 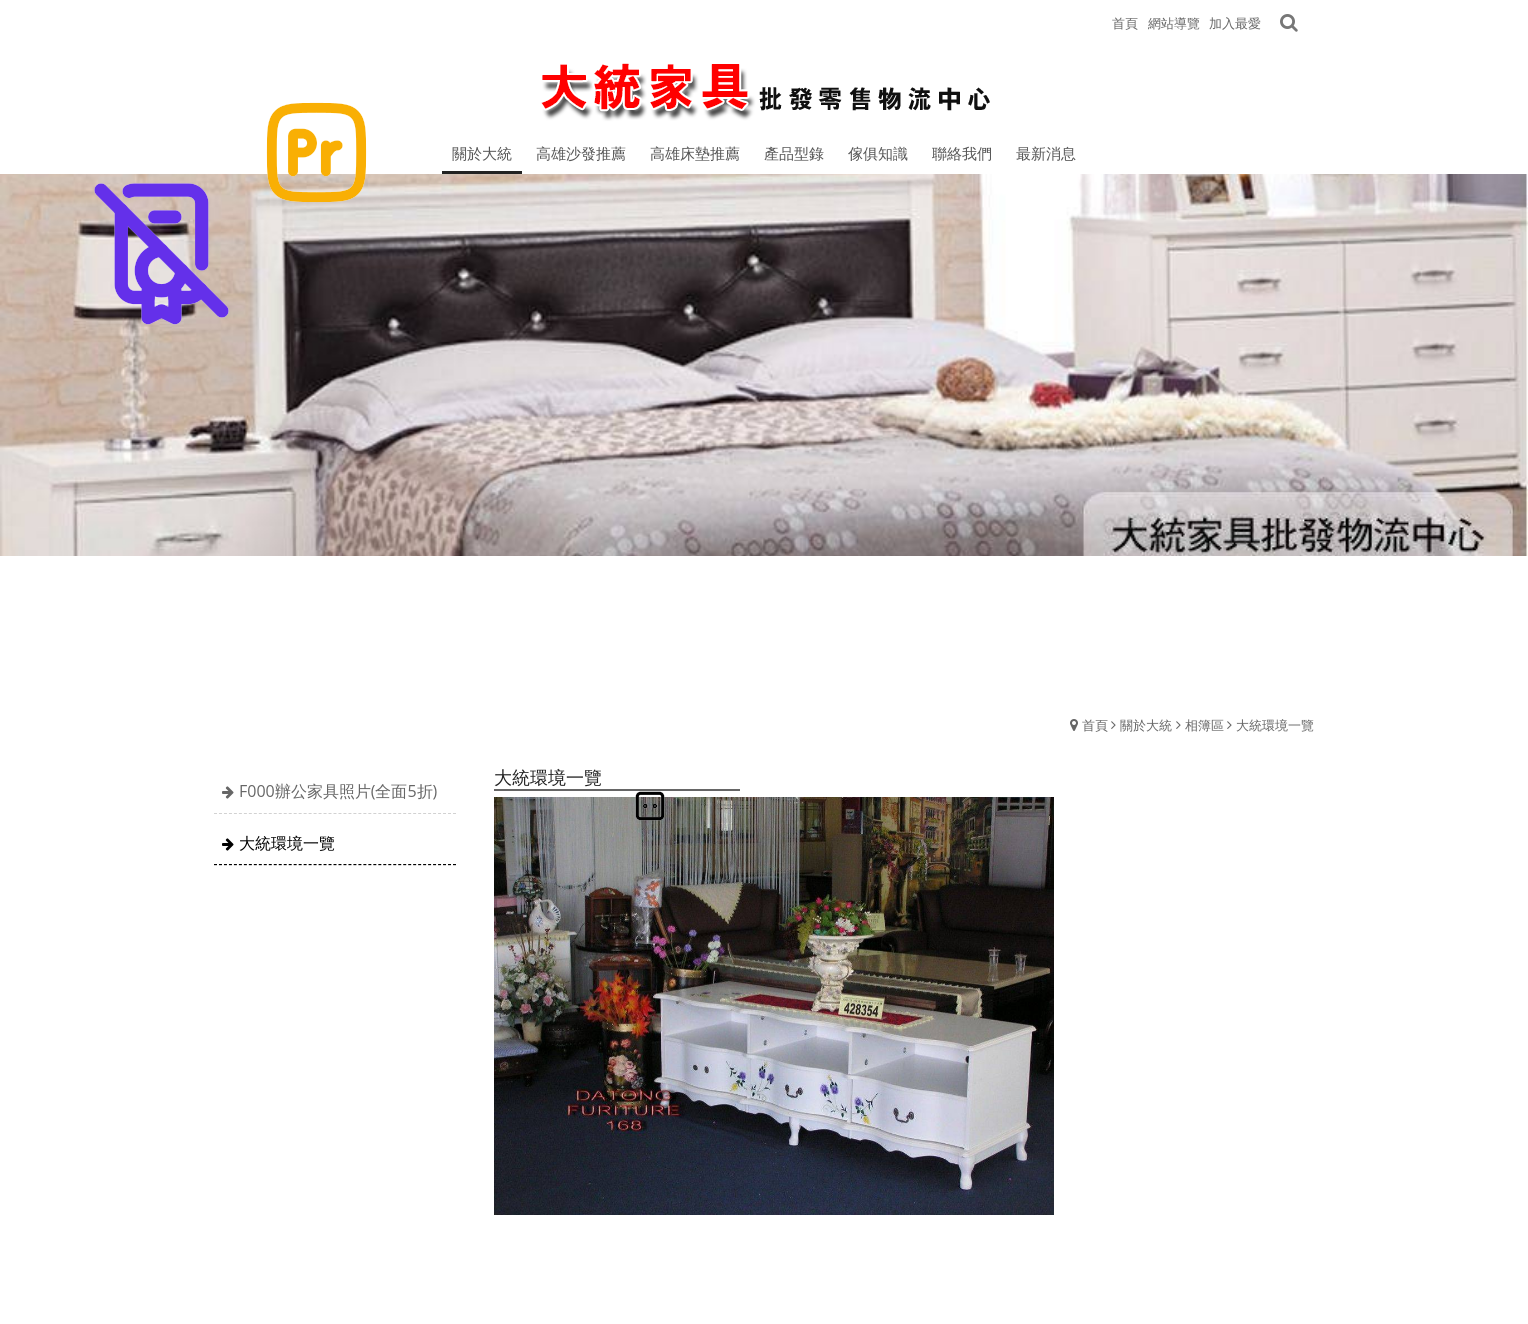 I want to click on open Adobe Premiere Pro, so click(x=316, y=152).